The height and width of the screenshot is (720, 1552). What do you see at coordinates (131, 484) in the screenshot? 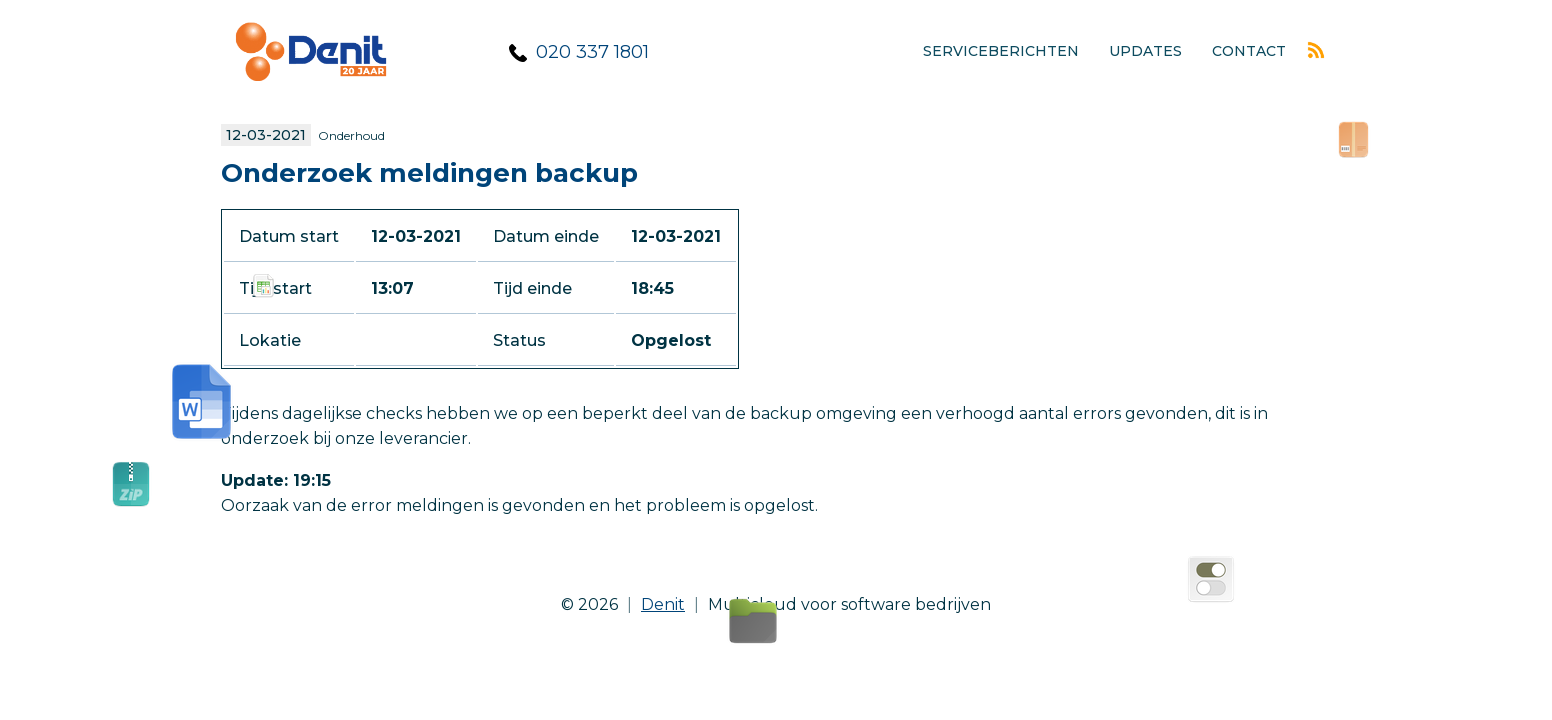
I see `compressed zip file` at bounding box center [131, 484].